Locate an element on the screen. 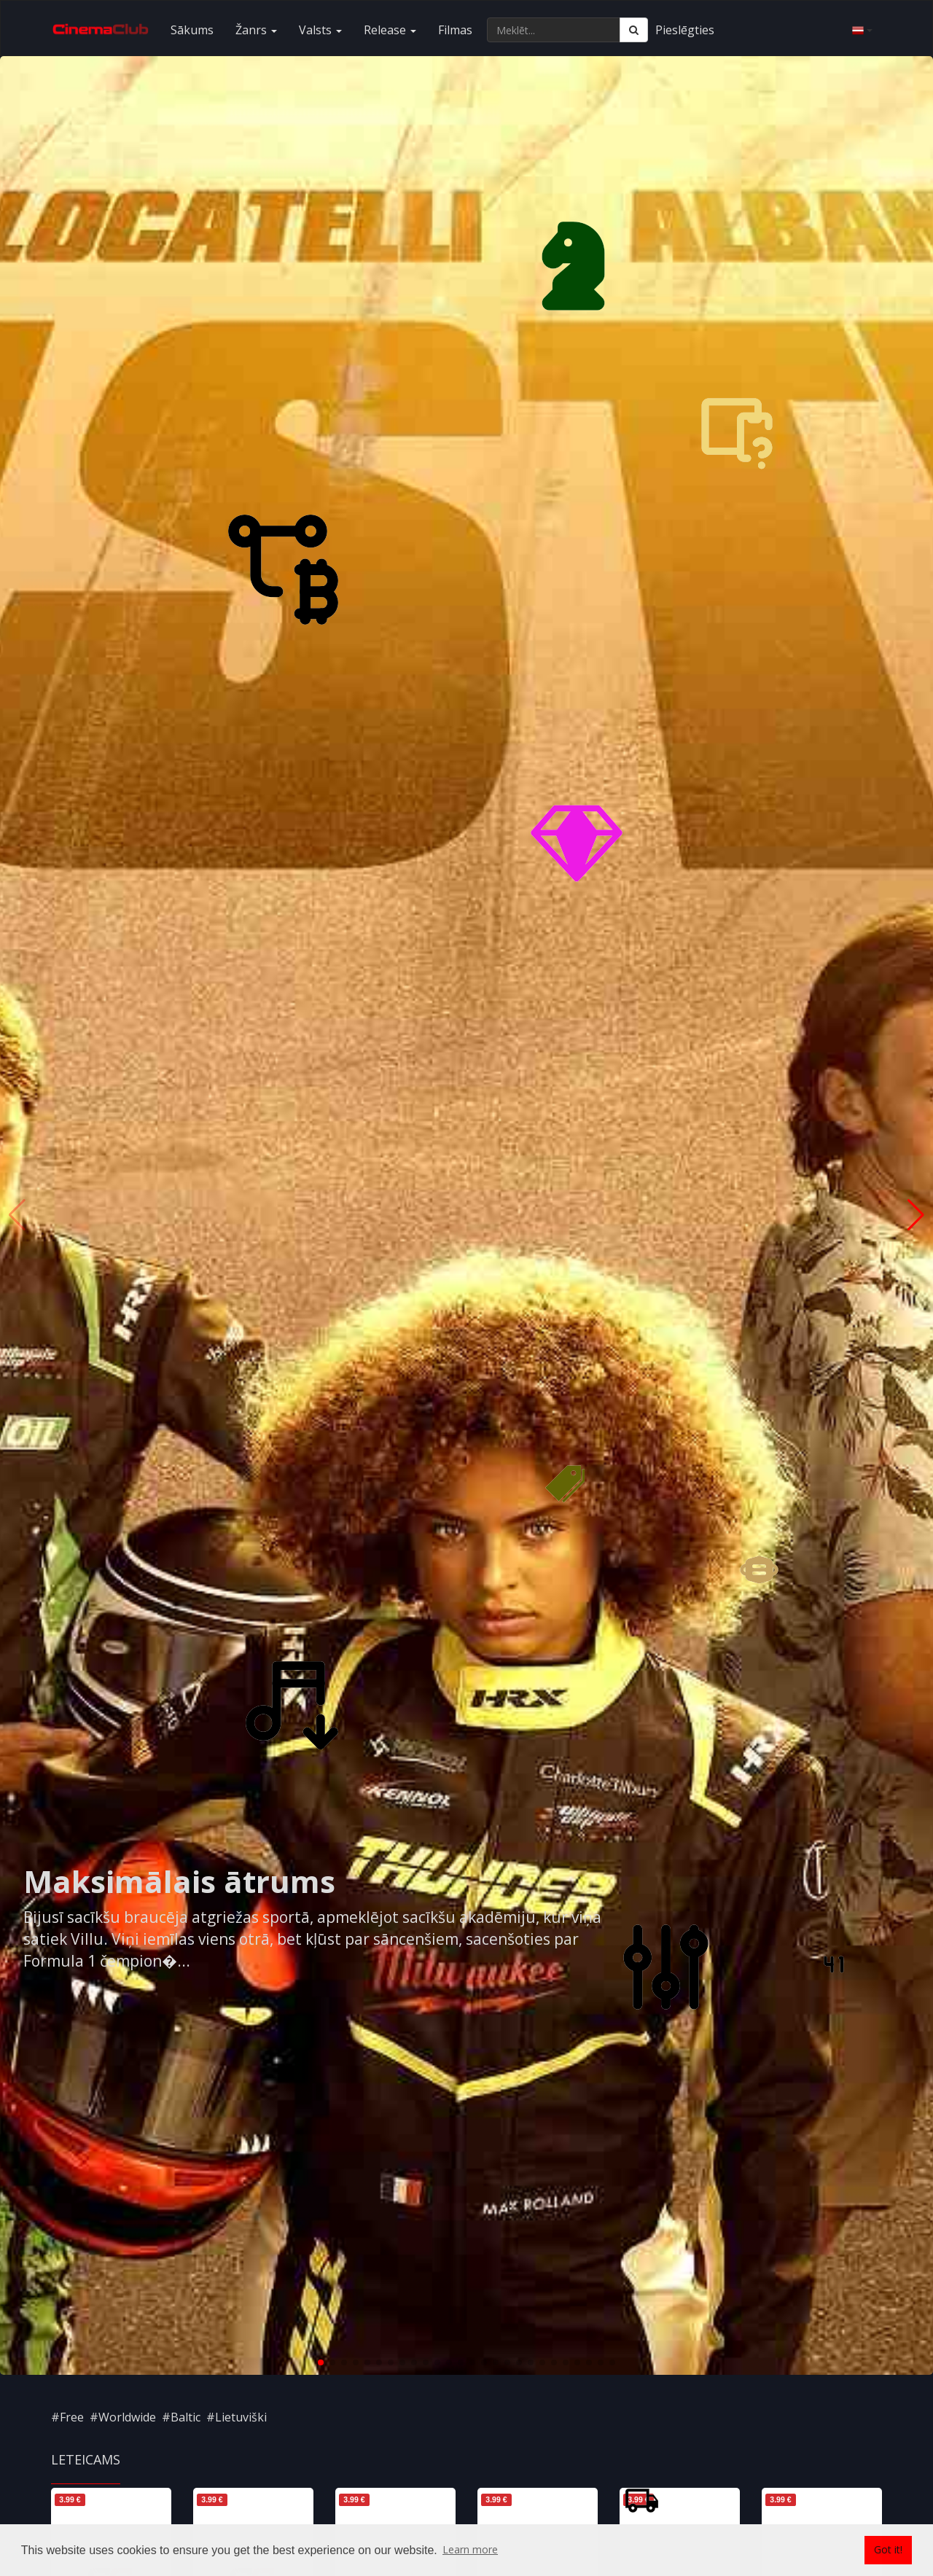  play chess or access chess game is located at coordinates (573, 268).